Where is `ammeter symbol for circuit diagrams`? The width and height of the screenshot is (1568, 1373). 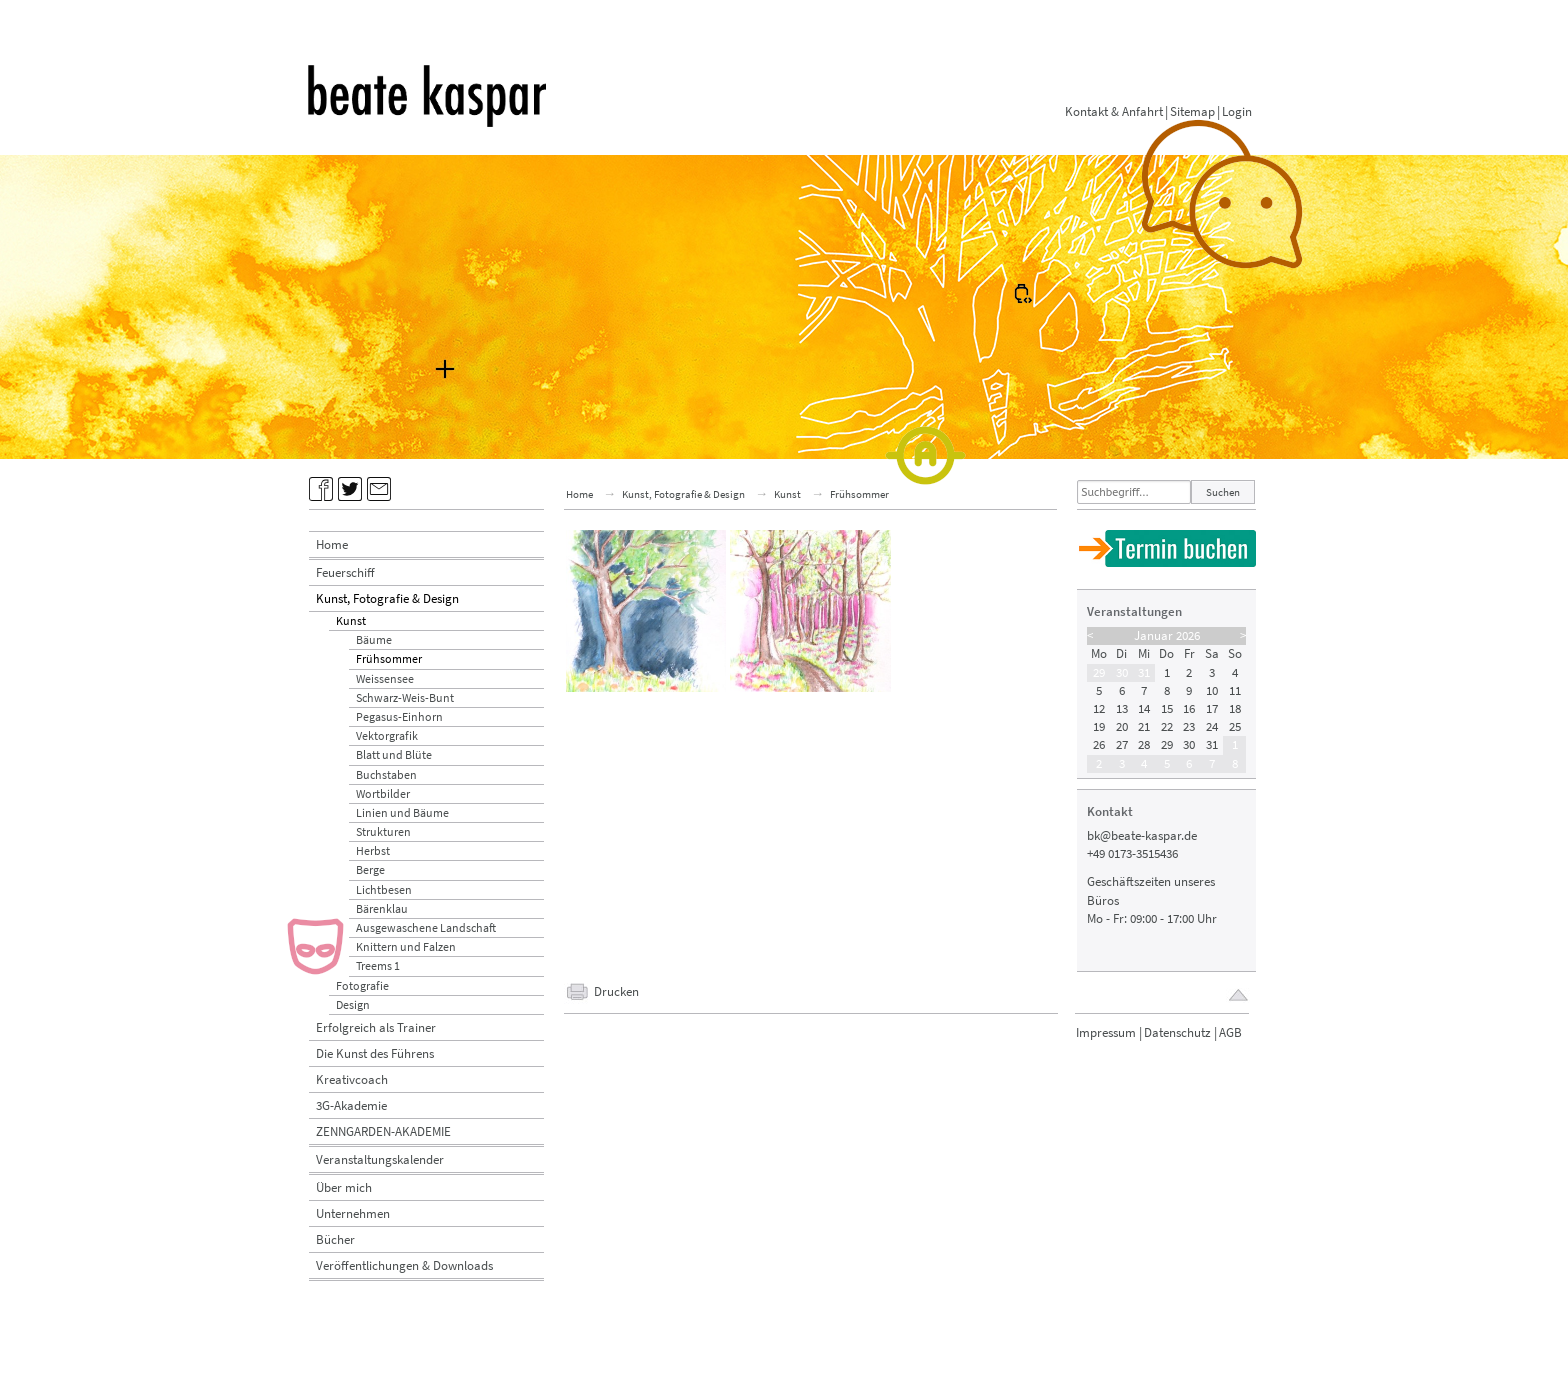
ammeter symbol for circuit diagrams is located at coordinates (925, 455).